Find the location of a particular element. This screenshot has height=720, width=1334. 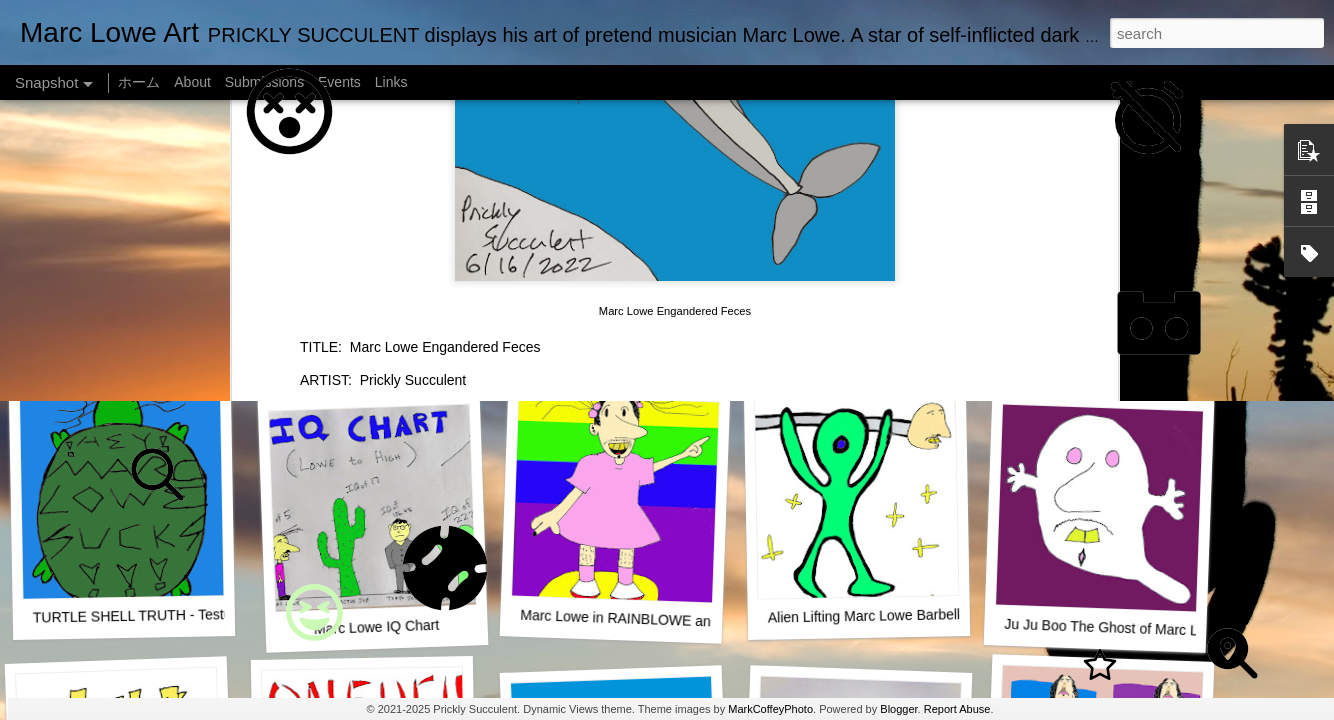

simplybuilt brand logo is located at coordinates (1159, 323).